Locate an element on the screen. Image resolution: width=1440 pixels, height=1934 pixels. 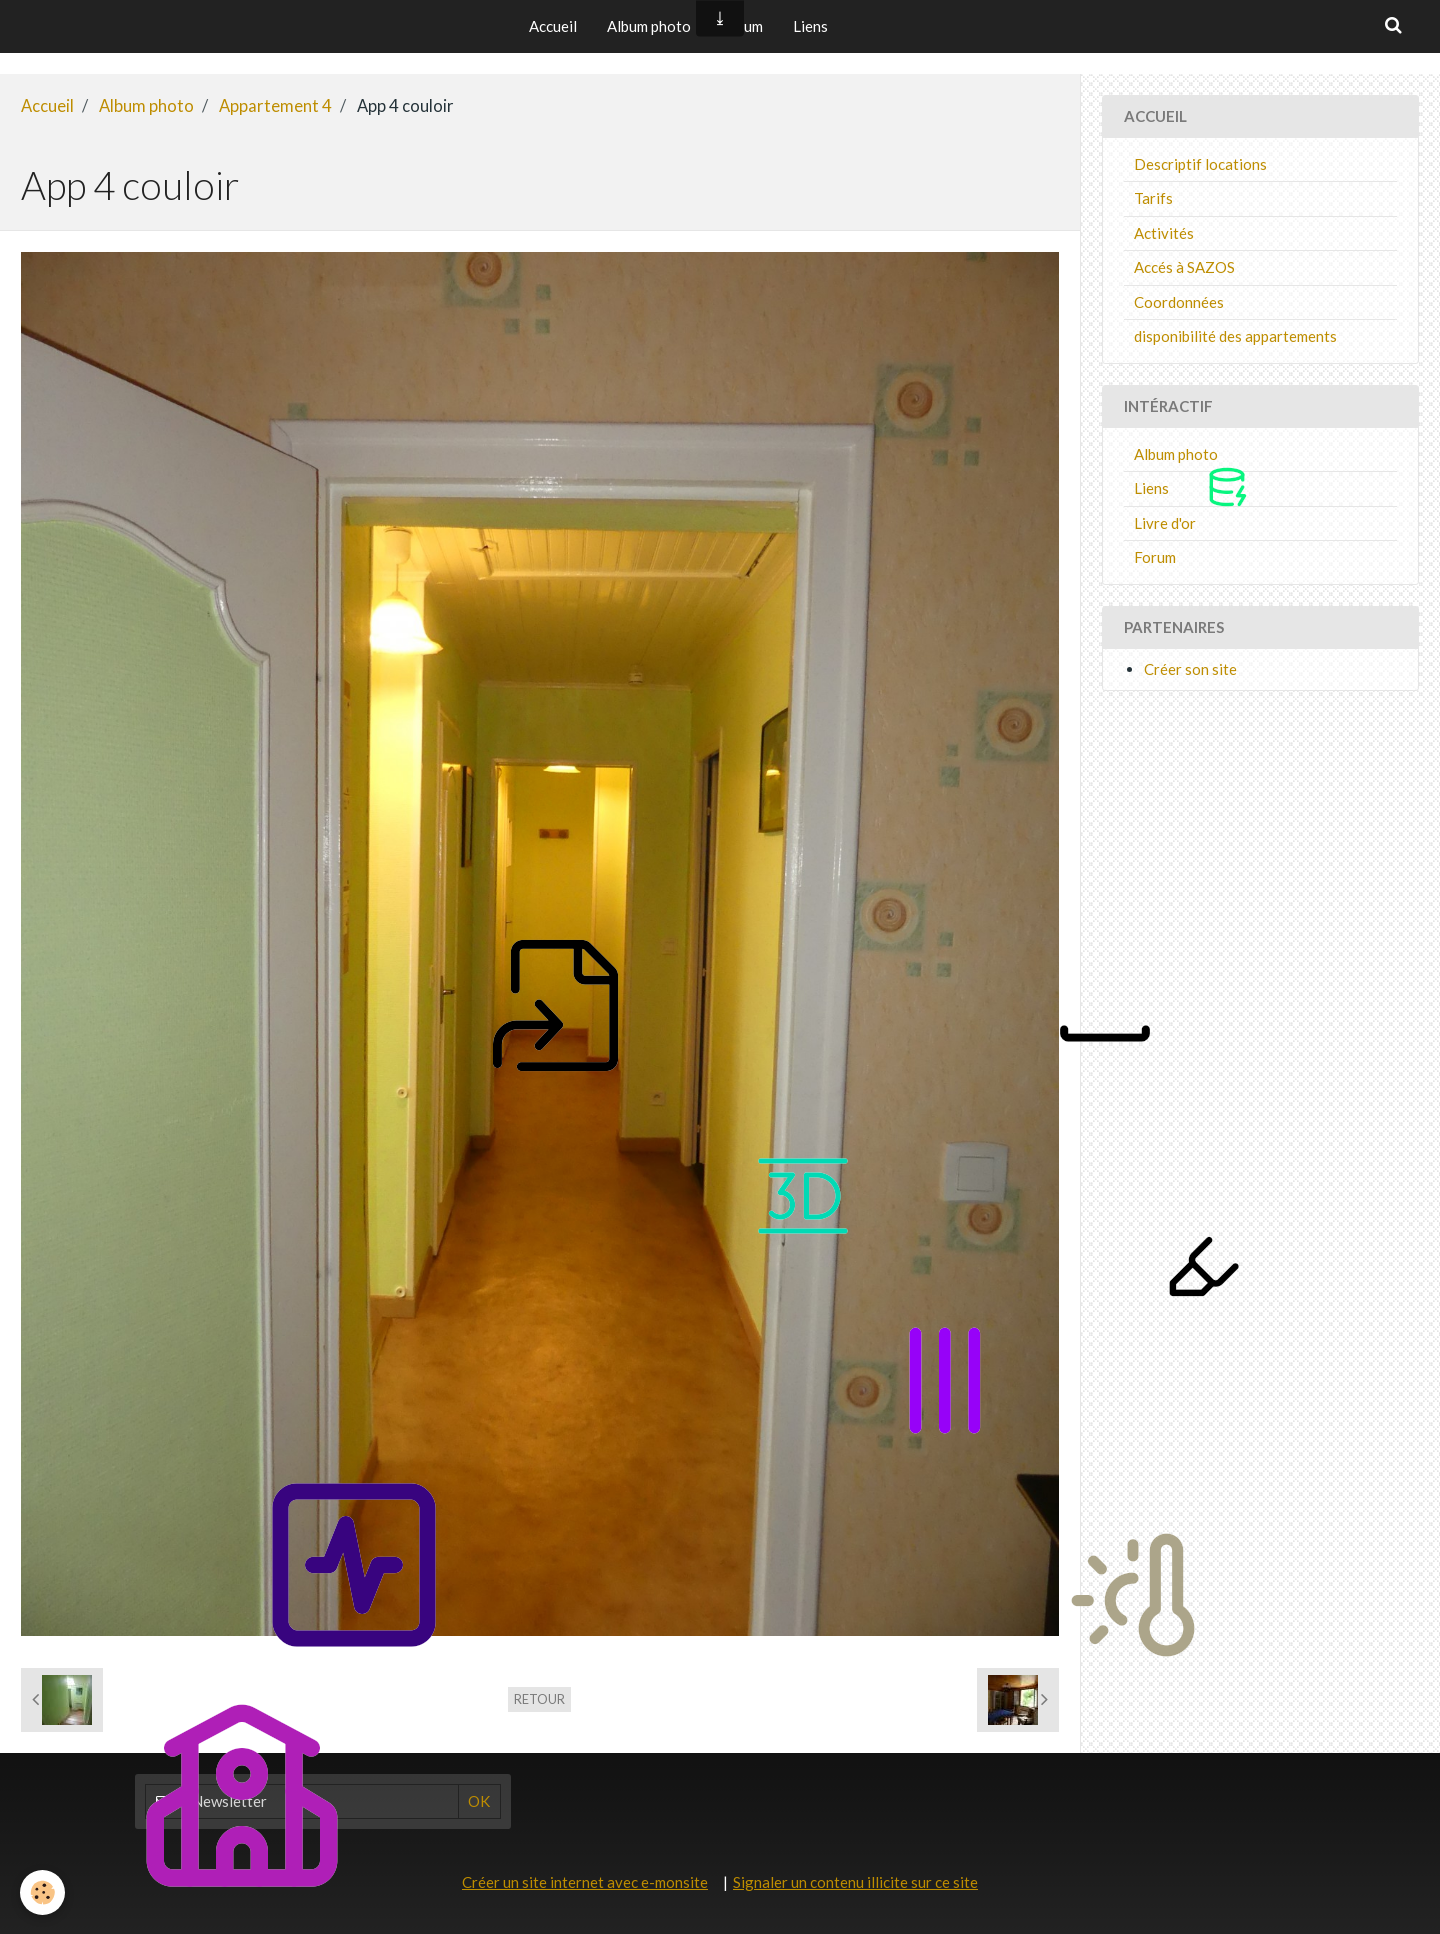
database with active or real-time processing is located at coordinates (1227, 487).